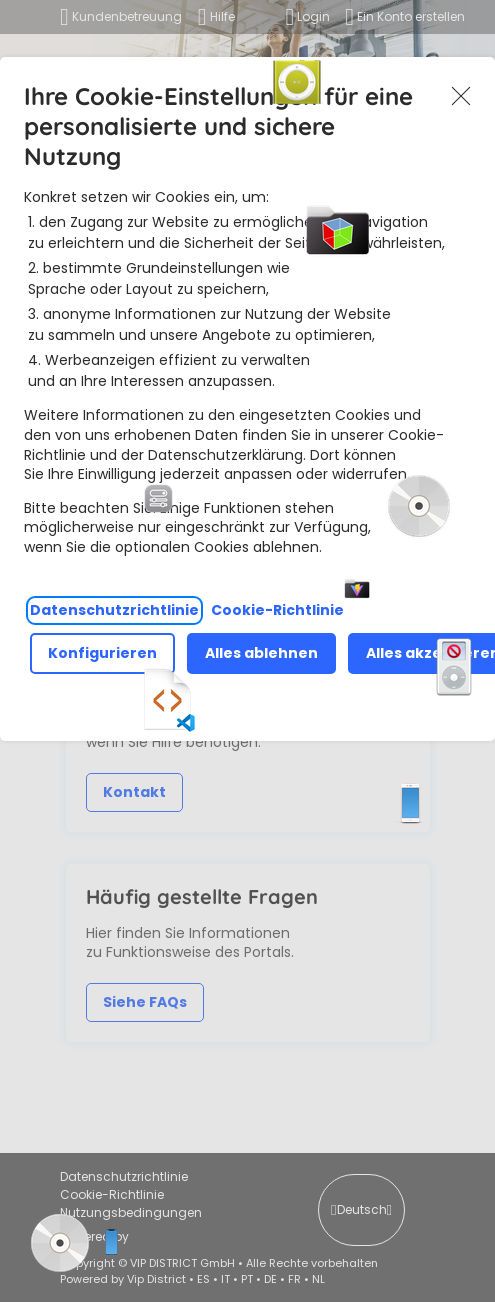 This screenshot has height=1302, width=495. What do you see at coordinates (158, 498) in the screenshot?
I see `open interface design application` at bounding box center [158, 498].